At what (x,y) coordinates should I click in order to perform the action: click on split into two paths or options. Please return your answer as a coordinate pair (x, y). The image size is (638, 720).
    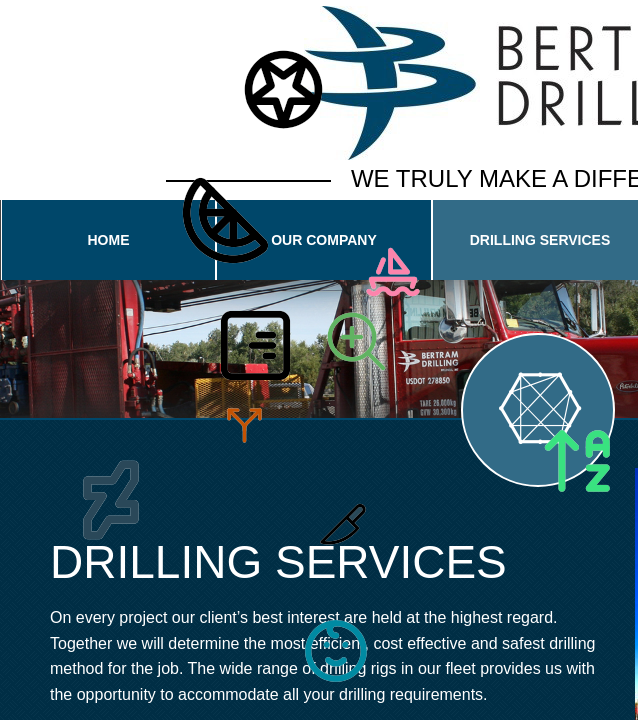
    Looking at the image, I should click on (244, 425).